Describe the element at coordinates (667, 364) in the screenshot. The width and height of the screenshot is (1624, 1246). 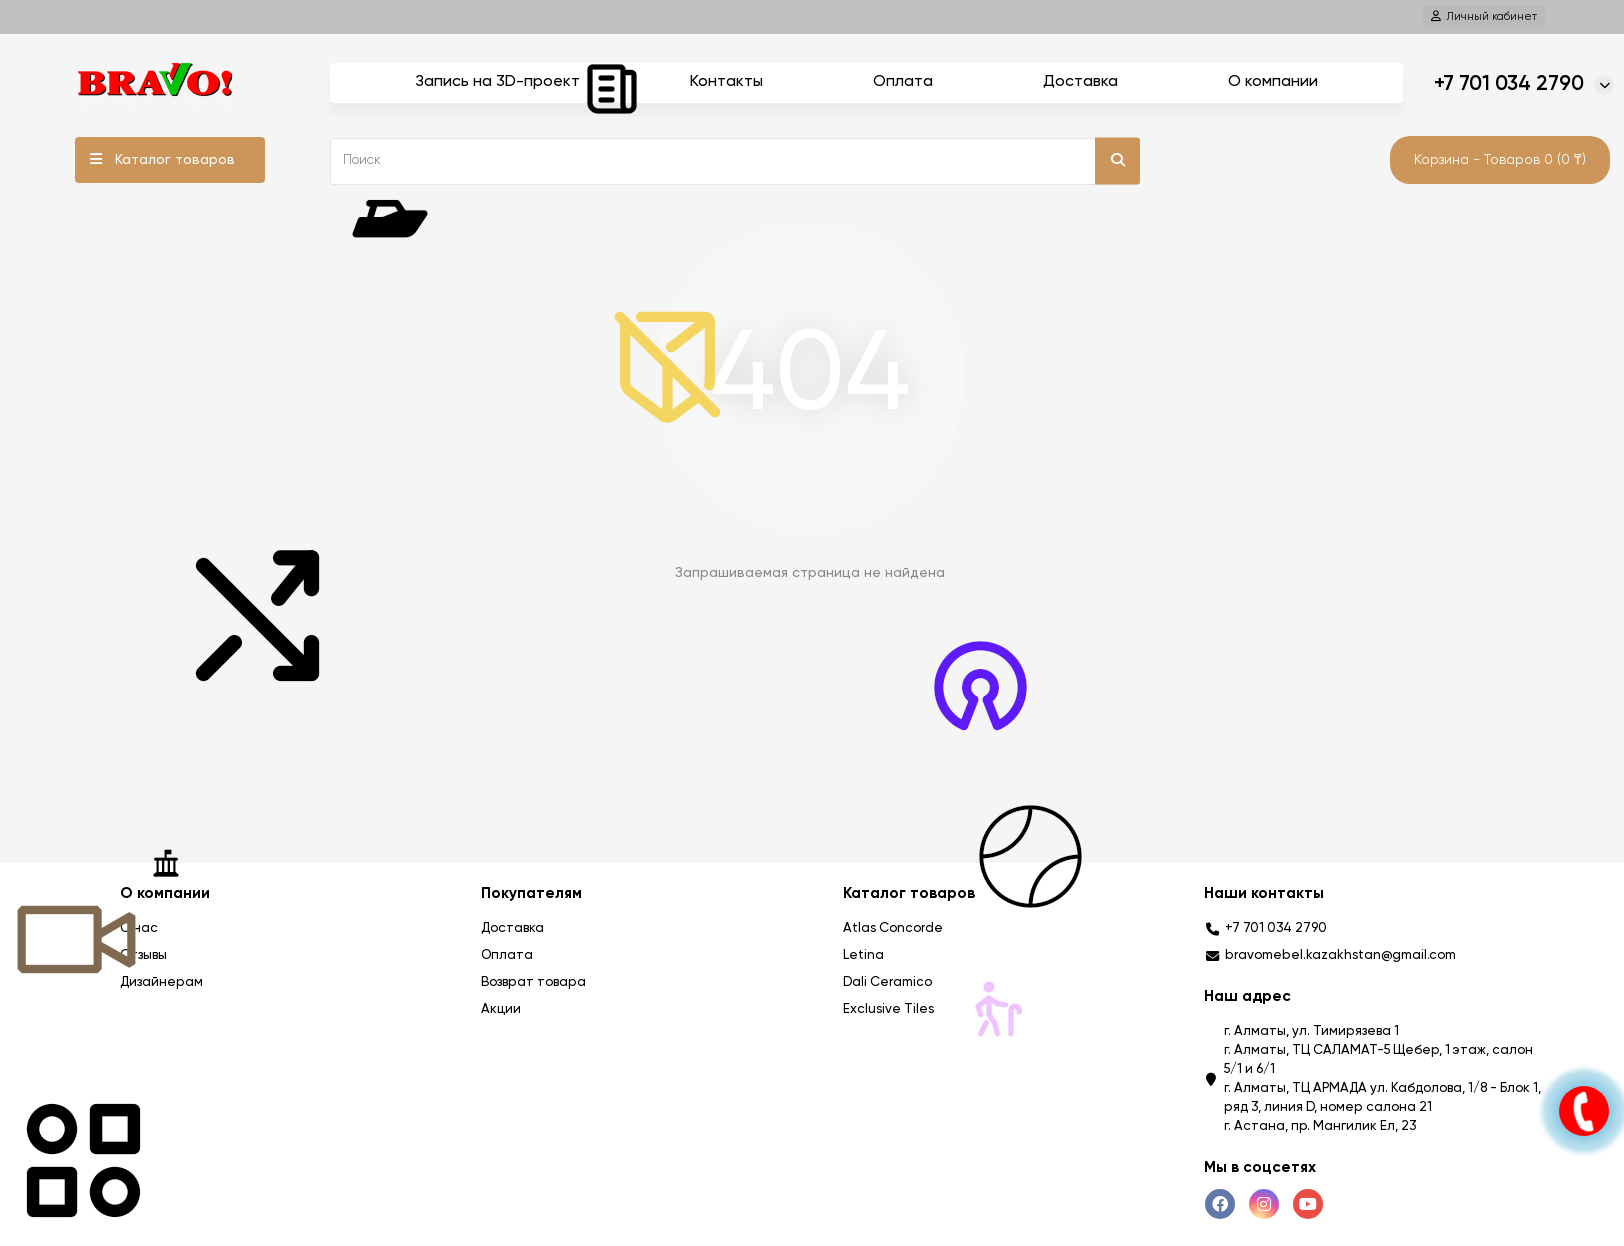
I see `disable light refraction or spectrum effects` at that location.